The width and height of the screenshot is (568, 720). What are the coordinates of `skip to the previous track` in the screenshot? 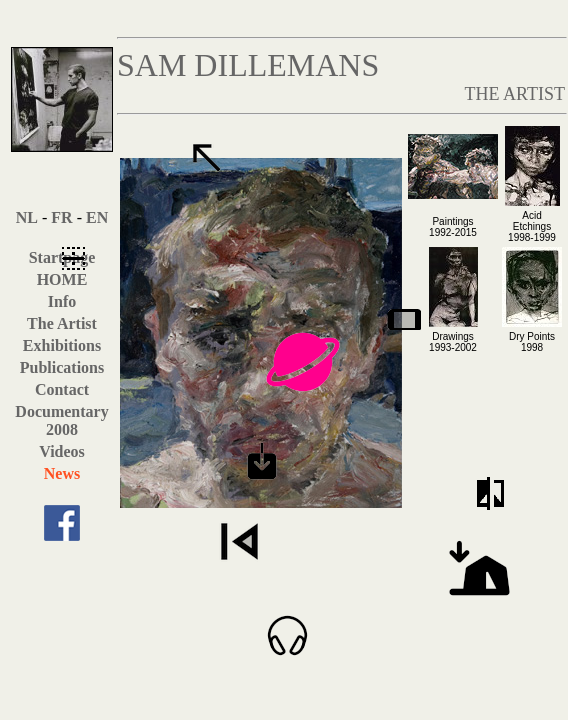 It's located at (239, 541).